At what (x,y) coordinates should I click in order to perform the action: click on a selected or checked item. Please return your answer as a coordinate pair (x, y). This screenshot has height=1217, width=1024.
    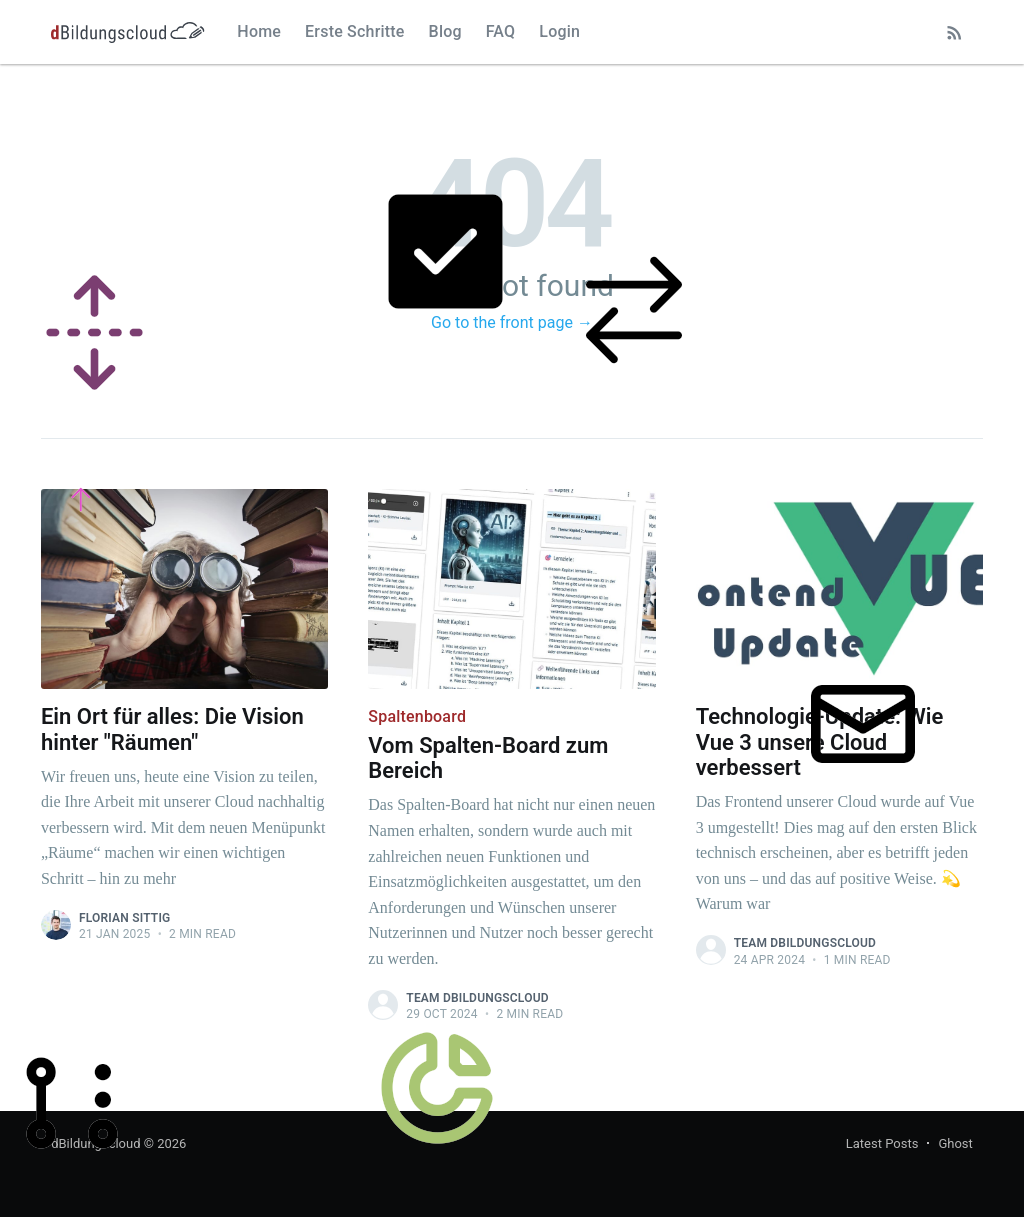
    Looking at the image, I should click on (445, 251).